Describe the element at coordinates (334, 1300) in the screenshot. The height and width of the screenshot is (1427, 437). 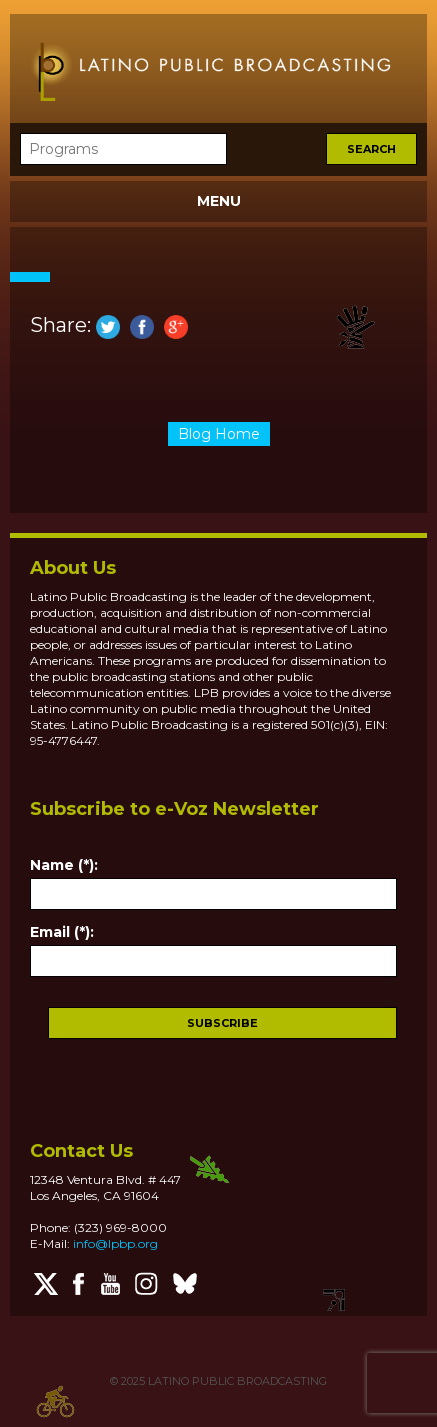
I see `access billiards or pool game` at that location.